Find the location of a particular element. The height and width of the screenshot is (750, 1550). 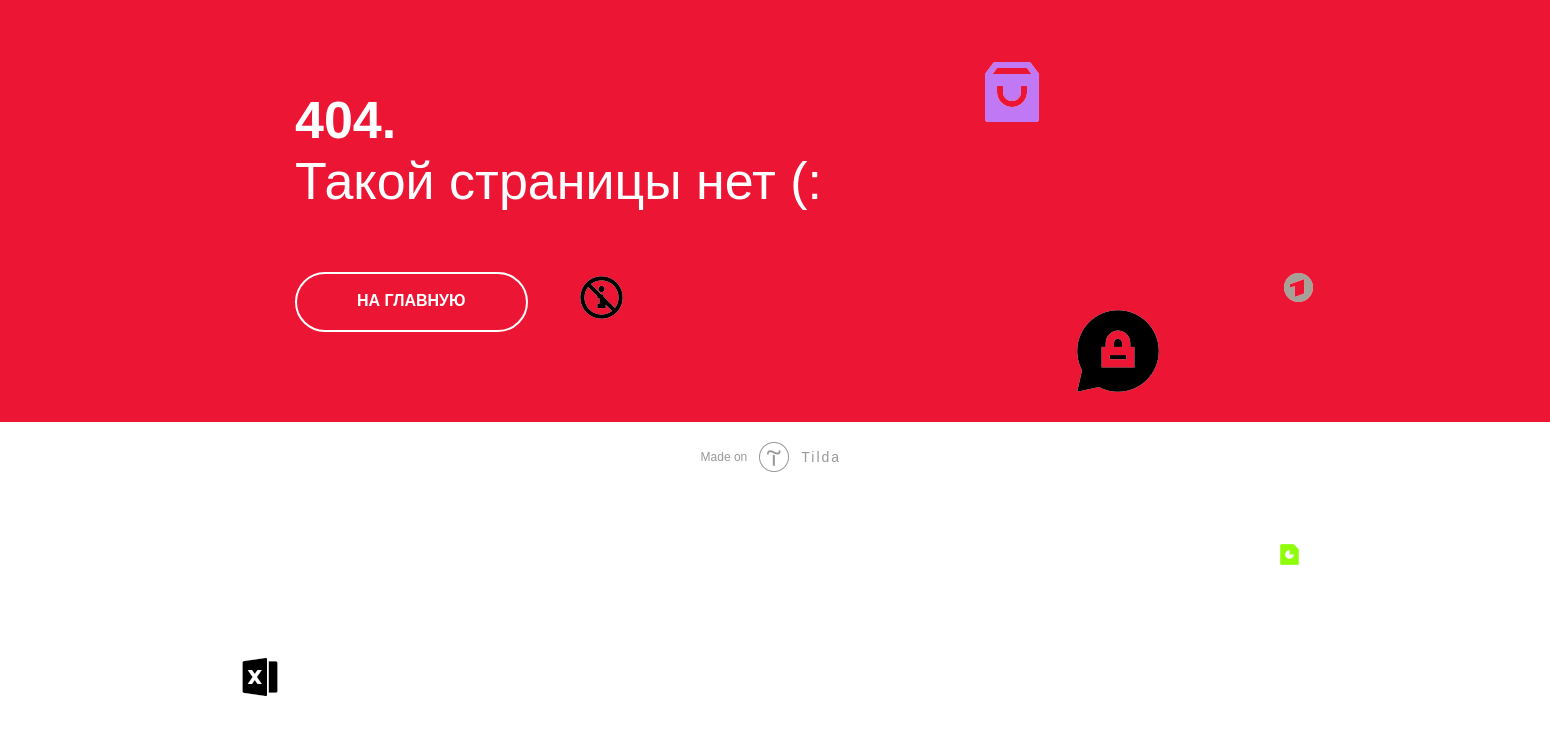

view file analytics or chart report is located at coordinates (1289, 554).